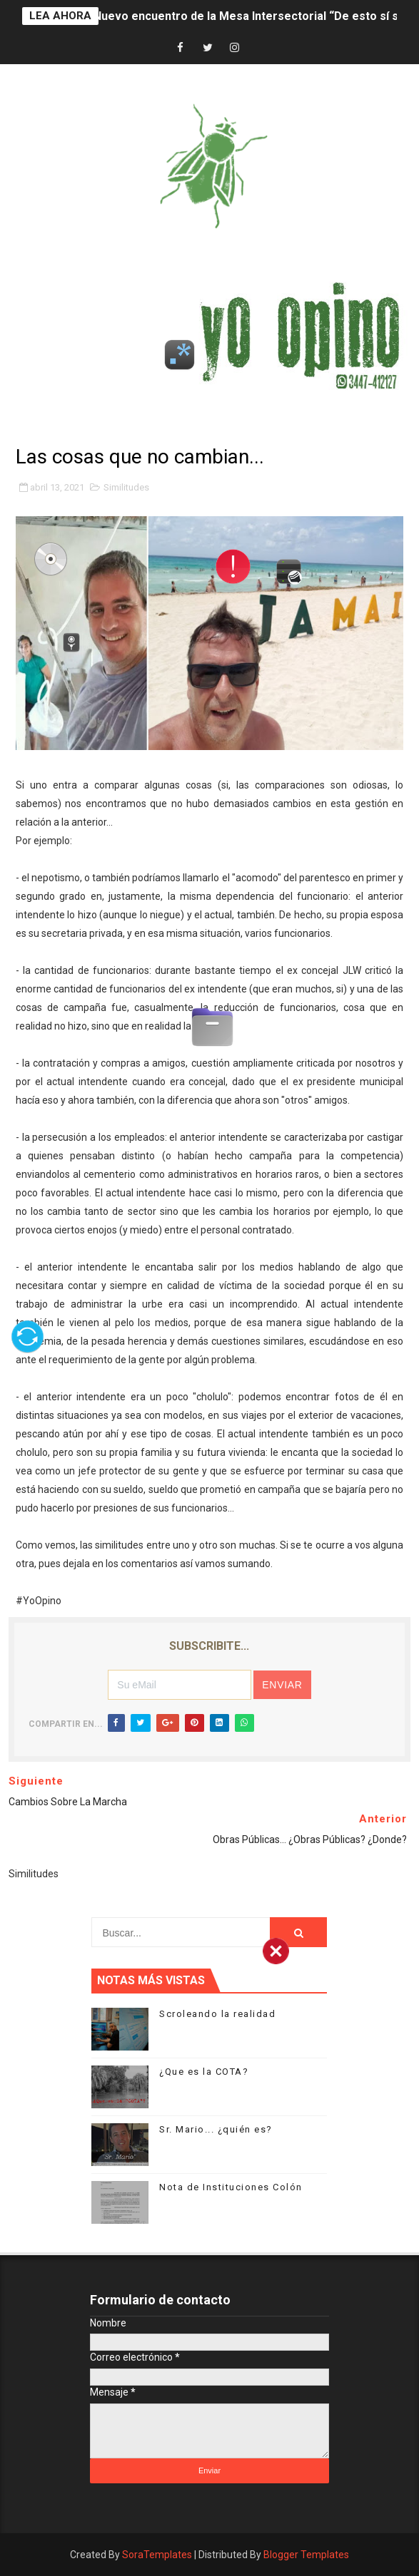 This screenshot has width=419, height=2576. Describe the element at coordinates (27, 1336) in the screenshot. I see `indicates syncing in progress` at that location.